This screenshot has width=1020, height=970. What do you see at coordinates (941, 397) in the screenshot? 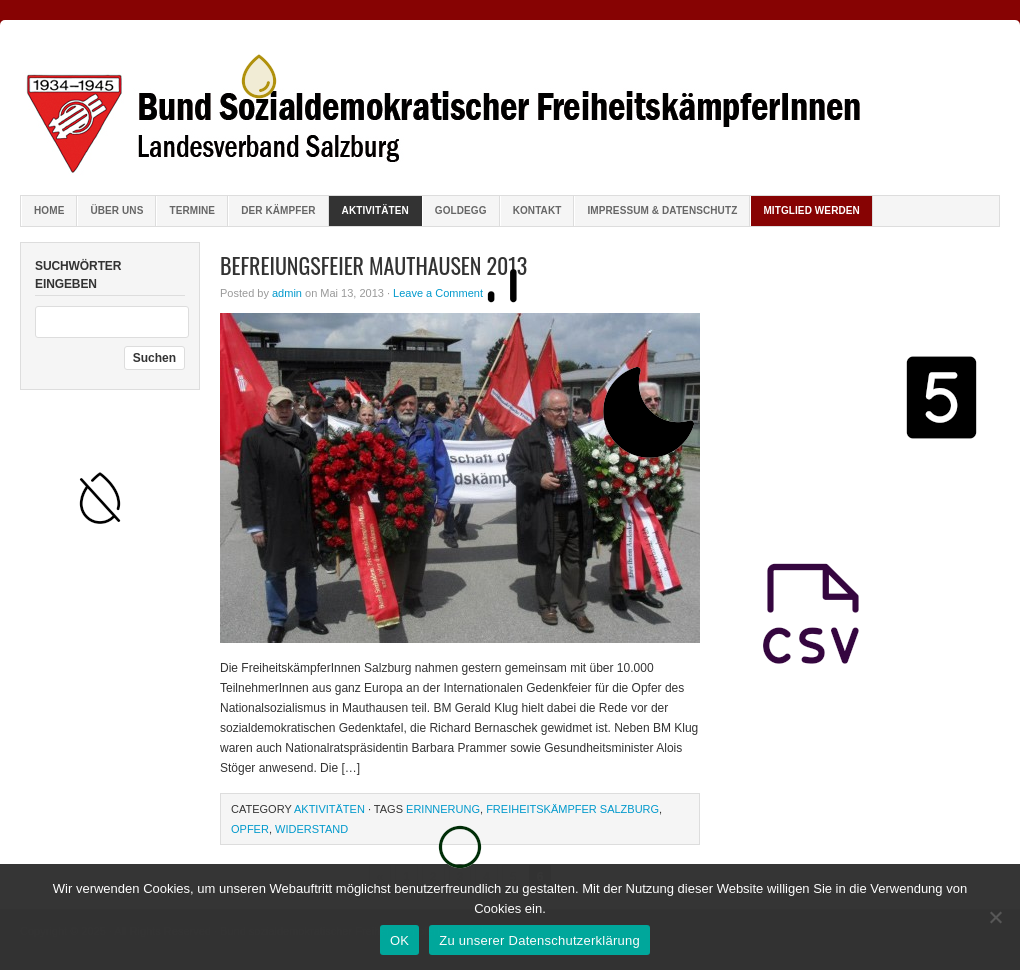
I see `indicates the number five in a sequence or list` at bounding box center [941, 397].